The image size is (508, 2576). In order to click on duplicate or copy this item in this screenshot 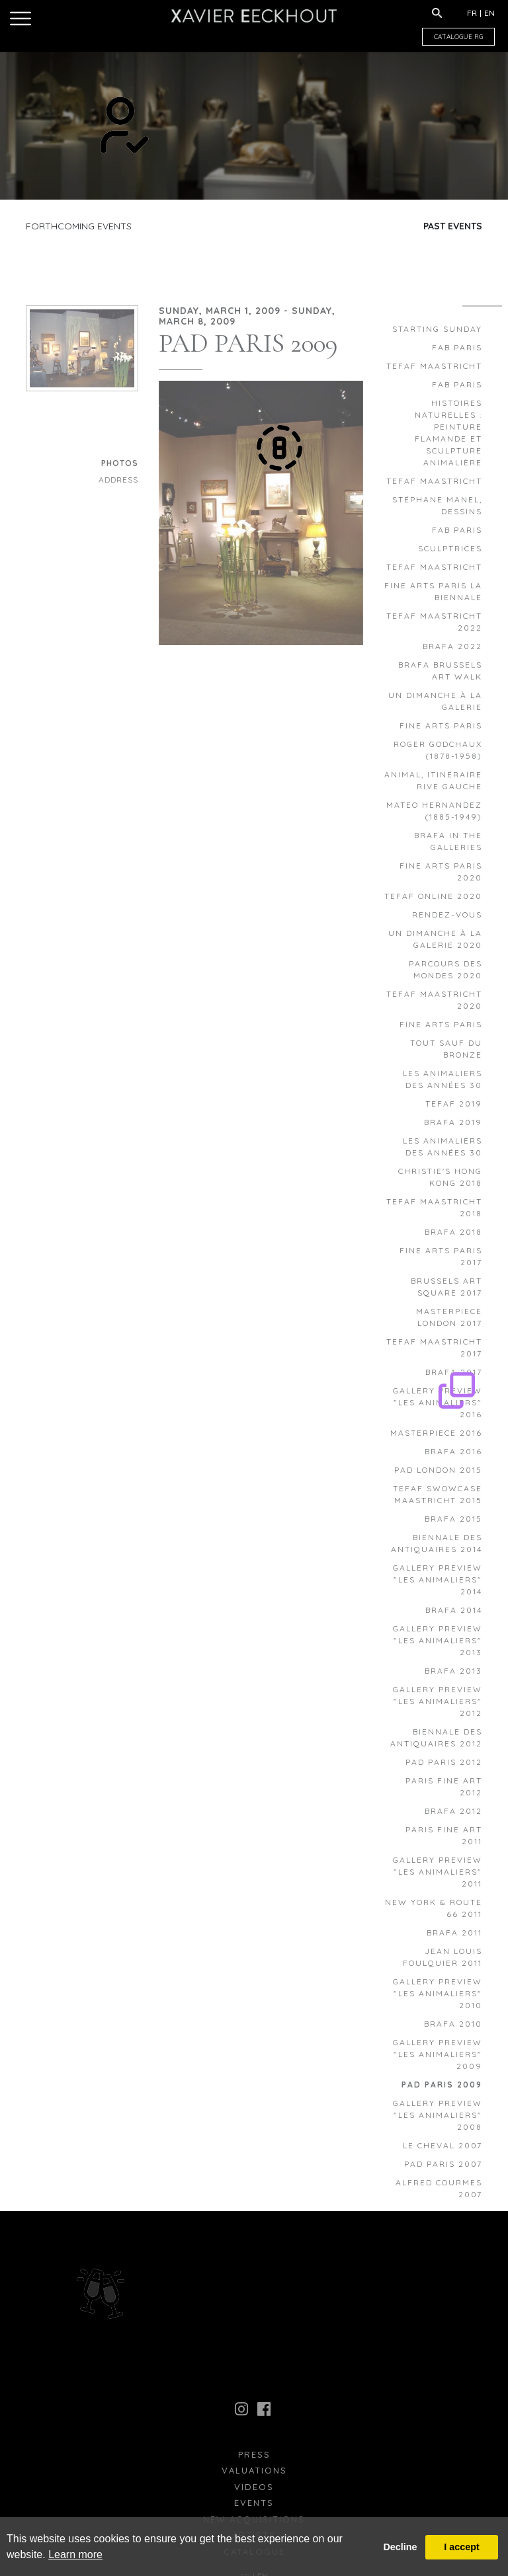, I will do `click(456, 1390)`.